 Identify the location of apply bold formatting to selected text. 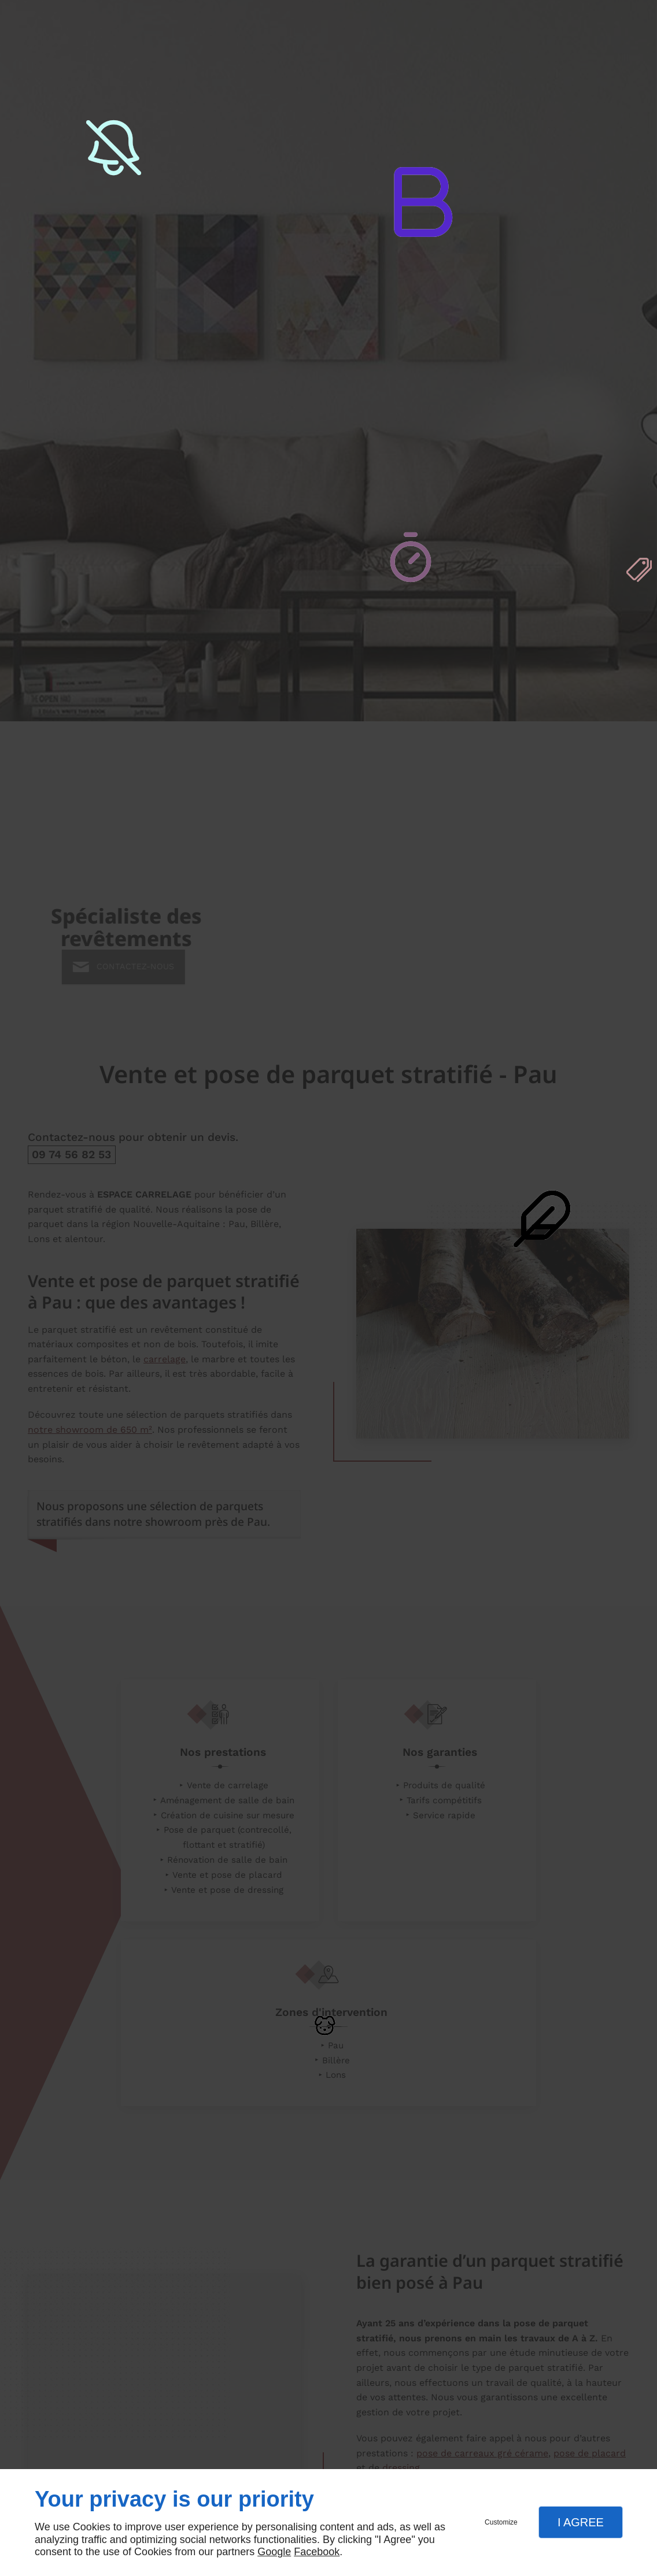
(421, 202).